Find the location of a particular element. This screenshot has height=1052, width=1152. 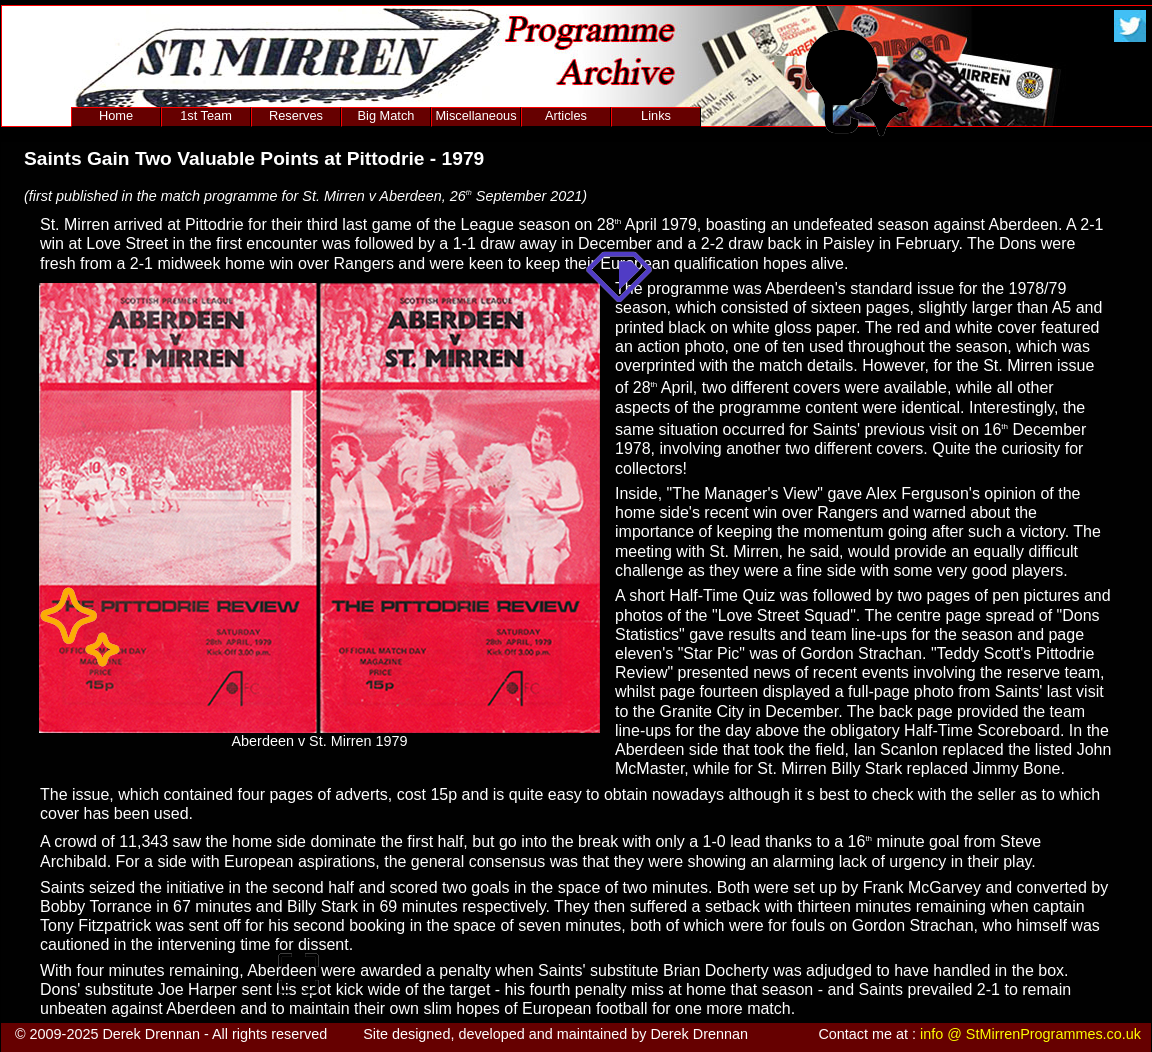

enter fullscreen mode is located at coordinates (298, 973).